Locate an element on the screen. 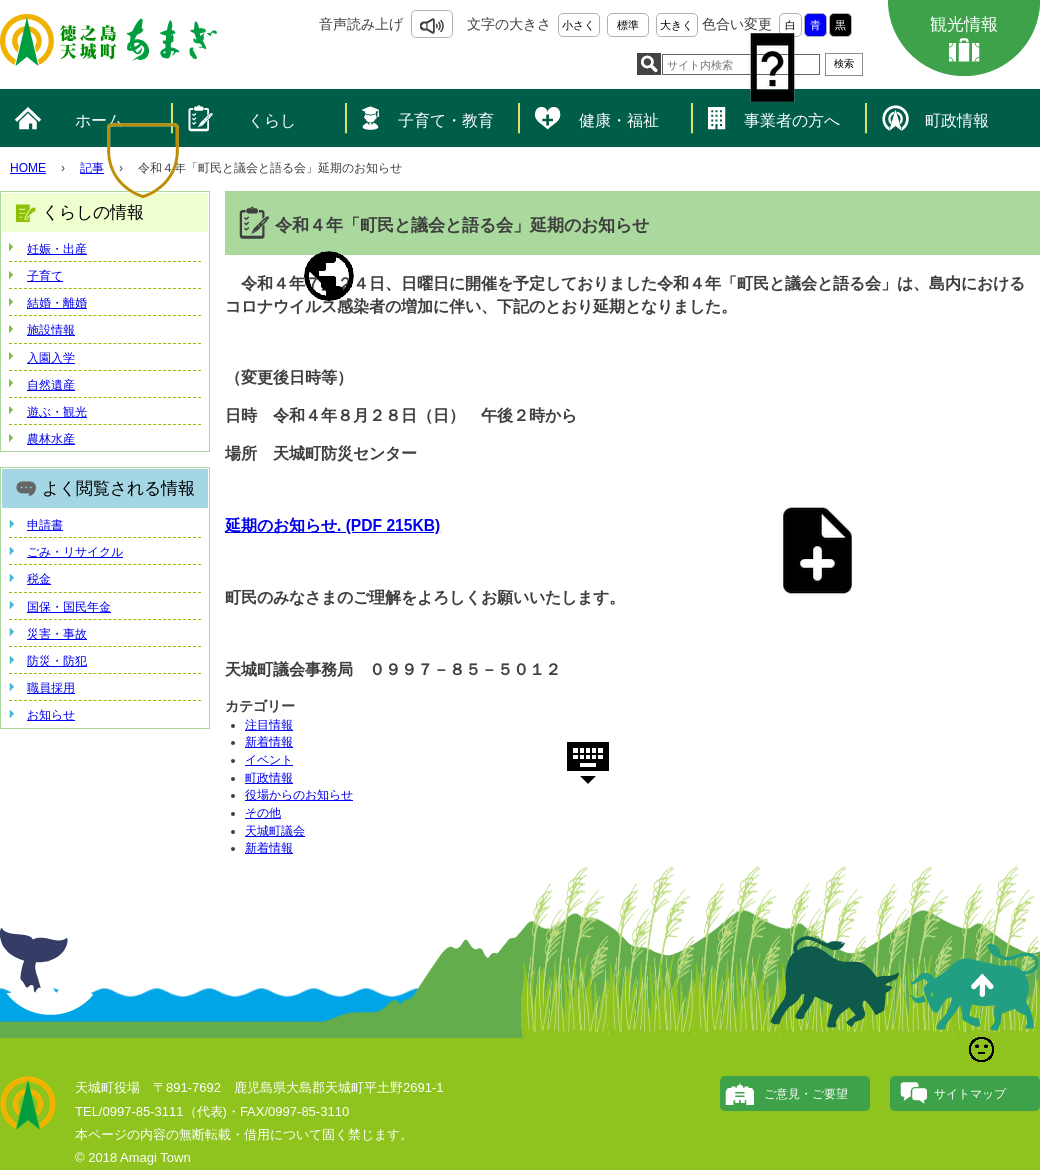 This screenshot has height=1170, width=1040. indicates neutral feedback or rating is located at coordinates (981, 1049).